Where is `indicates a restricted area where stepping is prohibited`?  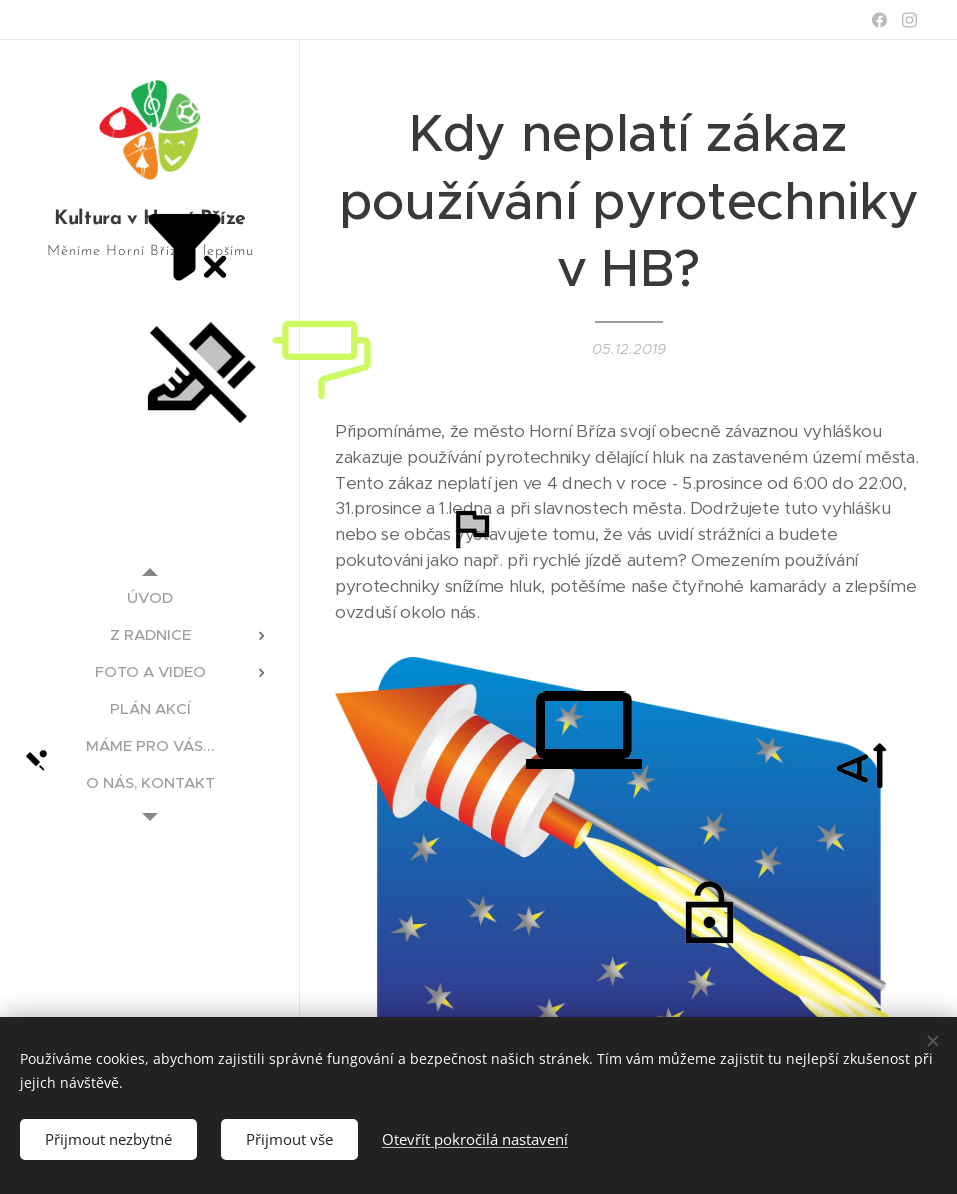 indicates a restricted area where stepping is prohibited is located at coordinates (202, 371).